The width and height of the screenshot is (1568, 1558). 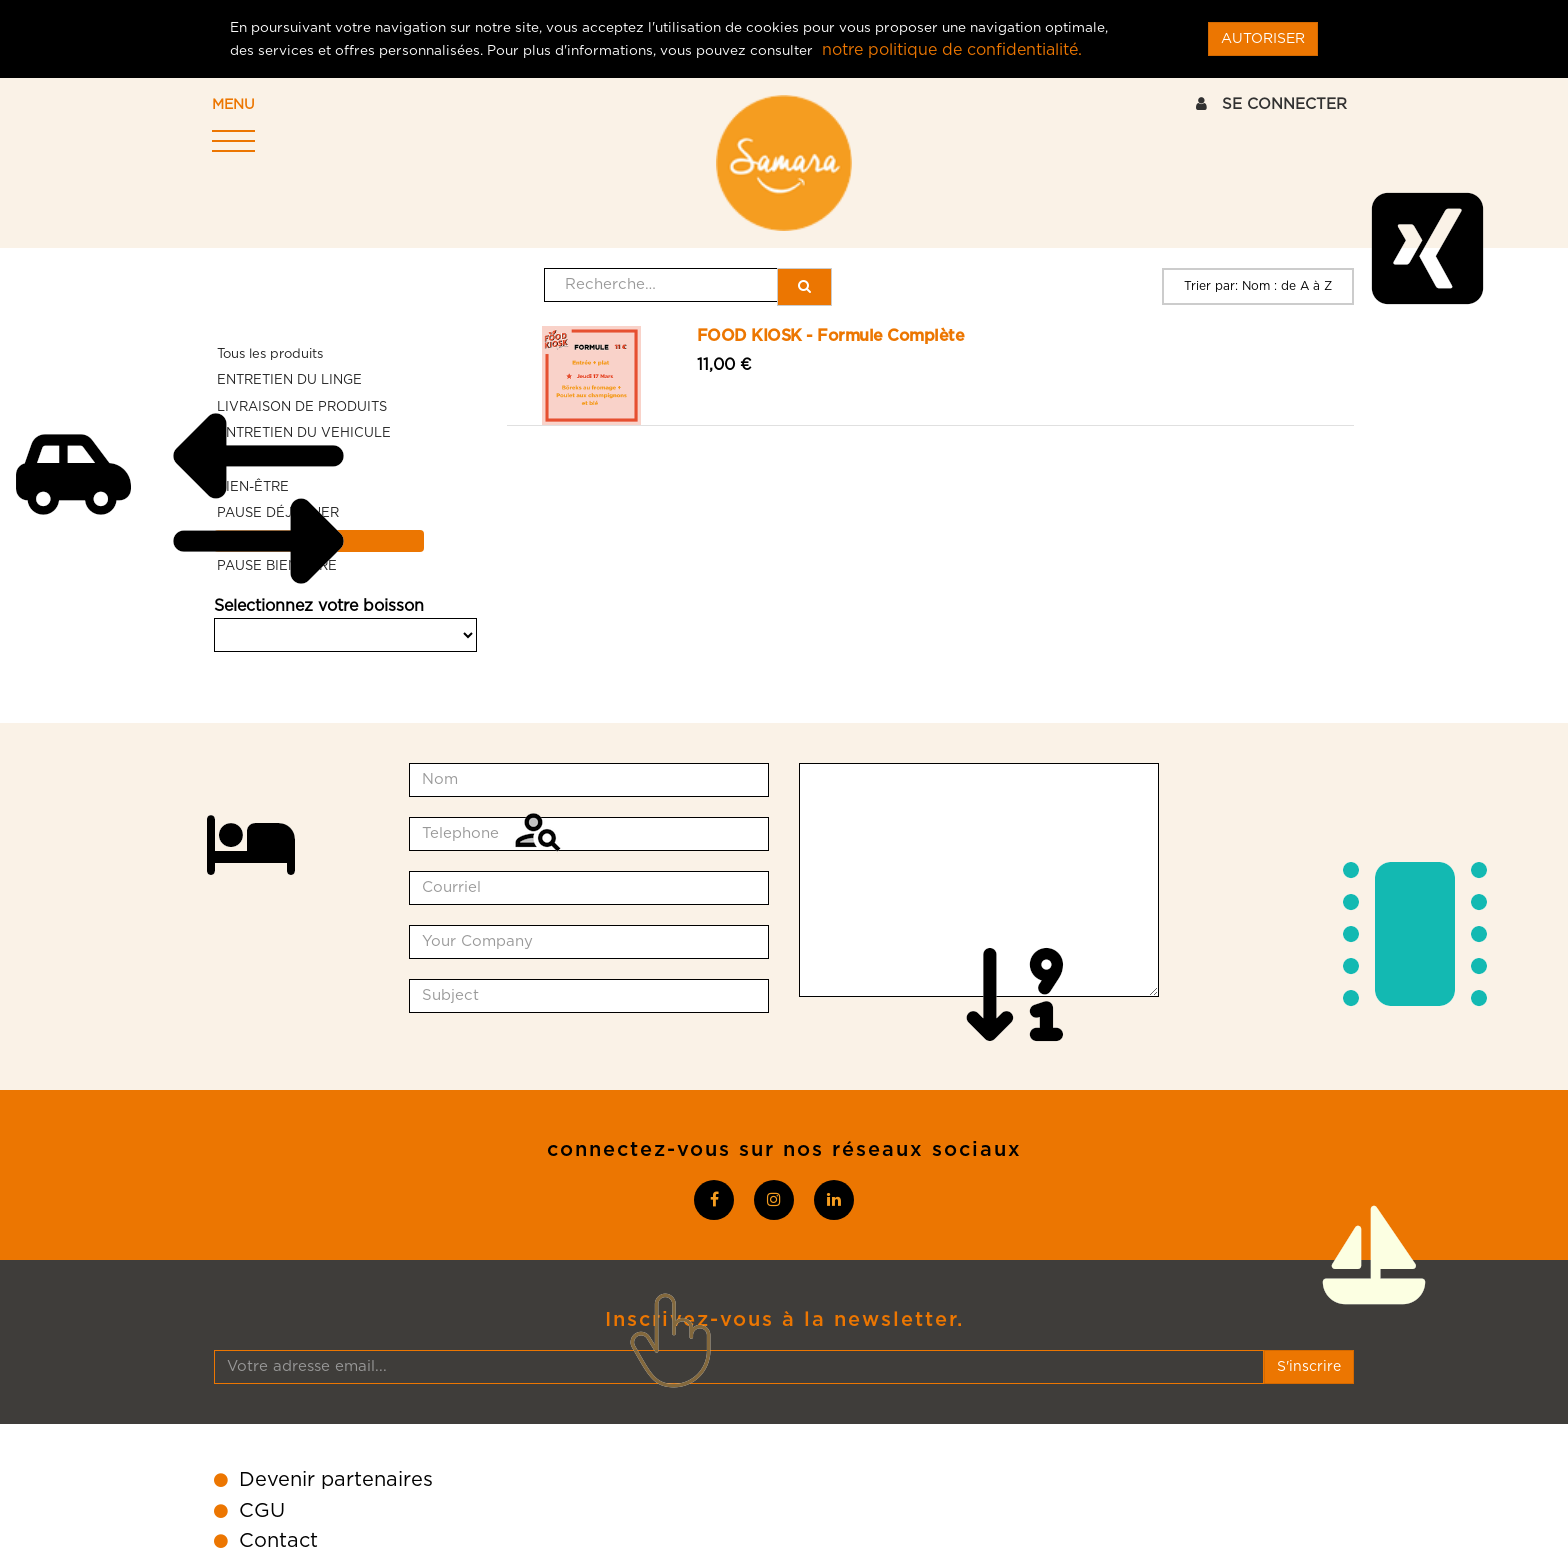 I want to click on sort items in descending numerical order (9 to 1), so click(x=1016, y=994).